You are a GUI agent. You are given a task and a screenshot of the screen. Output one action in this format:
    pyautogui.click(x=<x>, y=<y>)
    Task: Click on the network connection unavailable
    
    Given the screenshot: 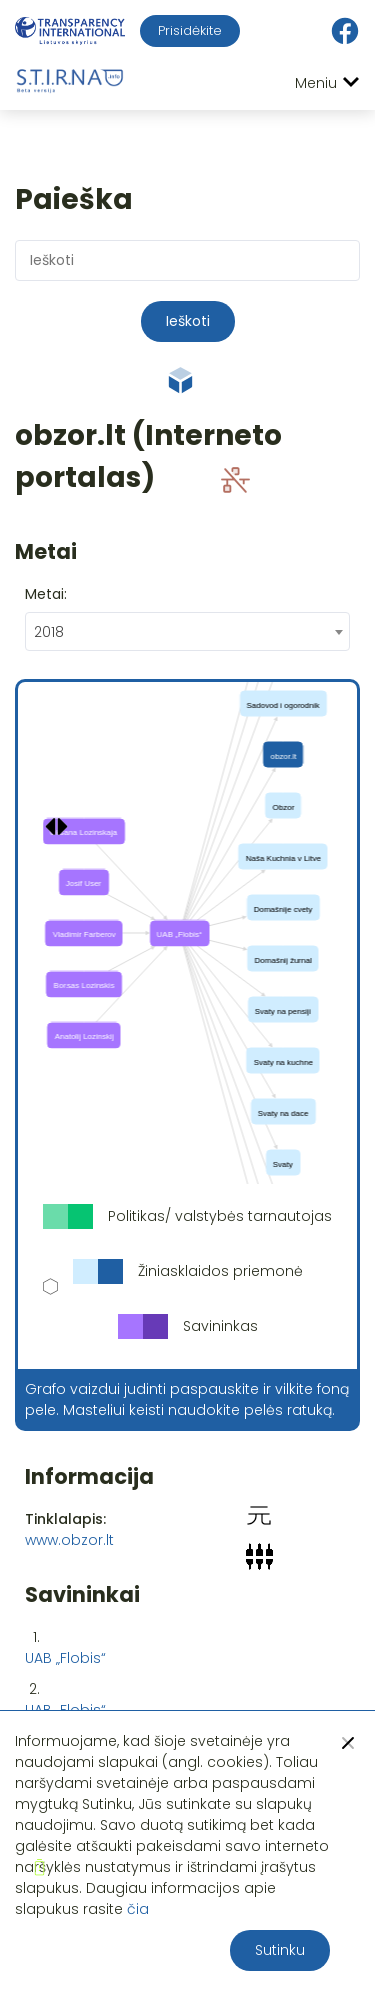 What is the action you would take?
    pyautogui.click(x=235, y=480)
    